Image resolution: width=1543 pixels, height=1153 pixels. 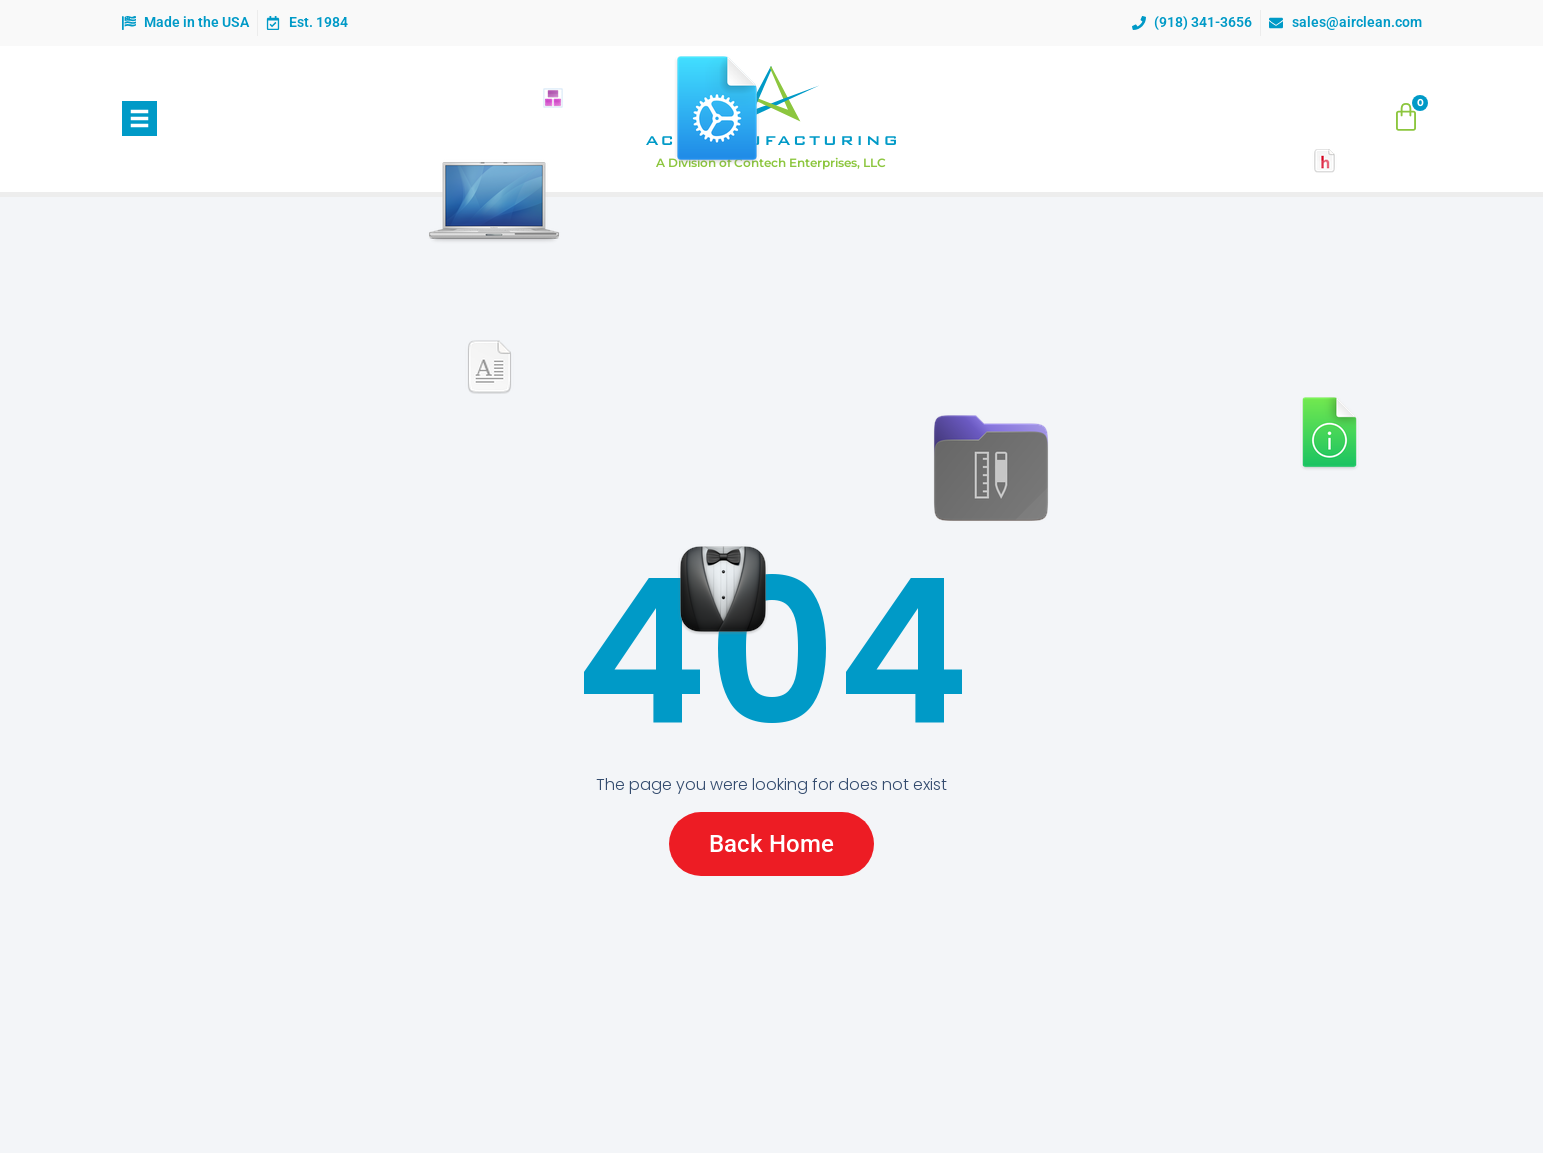 I want to click on c/c++ header file, so click(x=1324, y=160).